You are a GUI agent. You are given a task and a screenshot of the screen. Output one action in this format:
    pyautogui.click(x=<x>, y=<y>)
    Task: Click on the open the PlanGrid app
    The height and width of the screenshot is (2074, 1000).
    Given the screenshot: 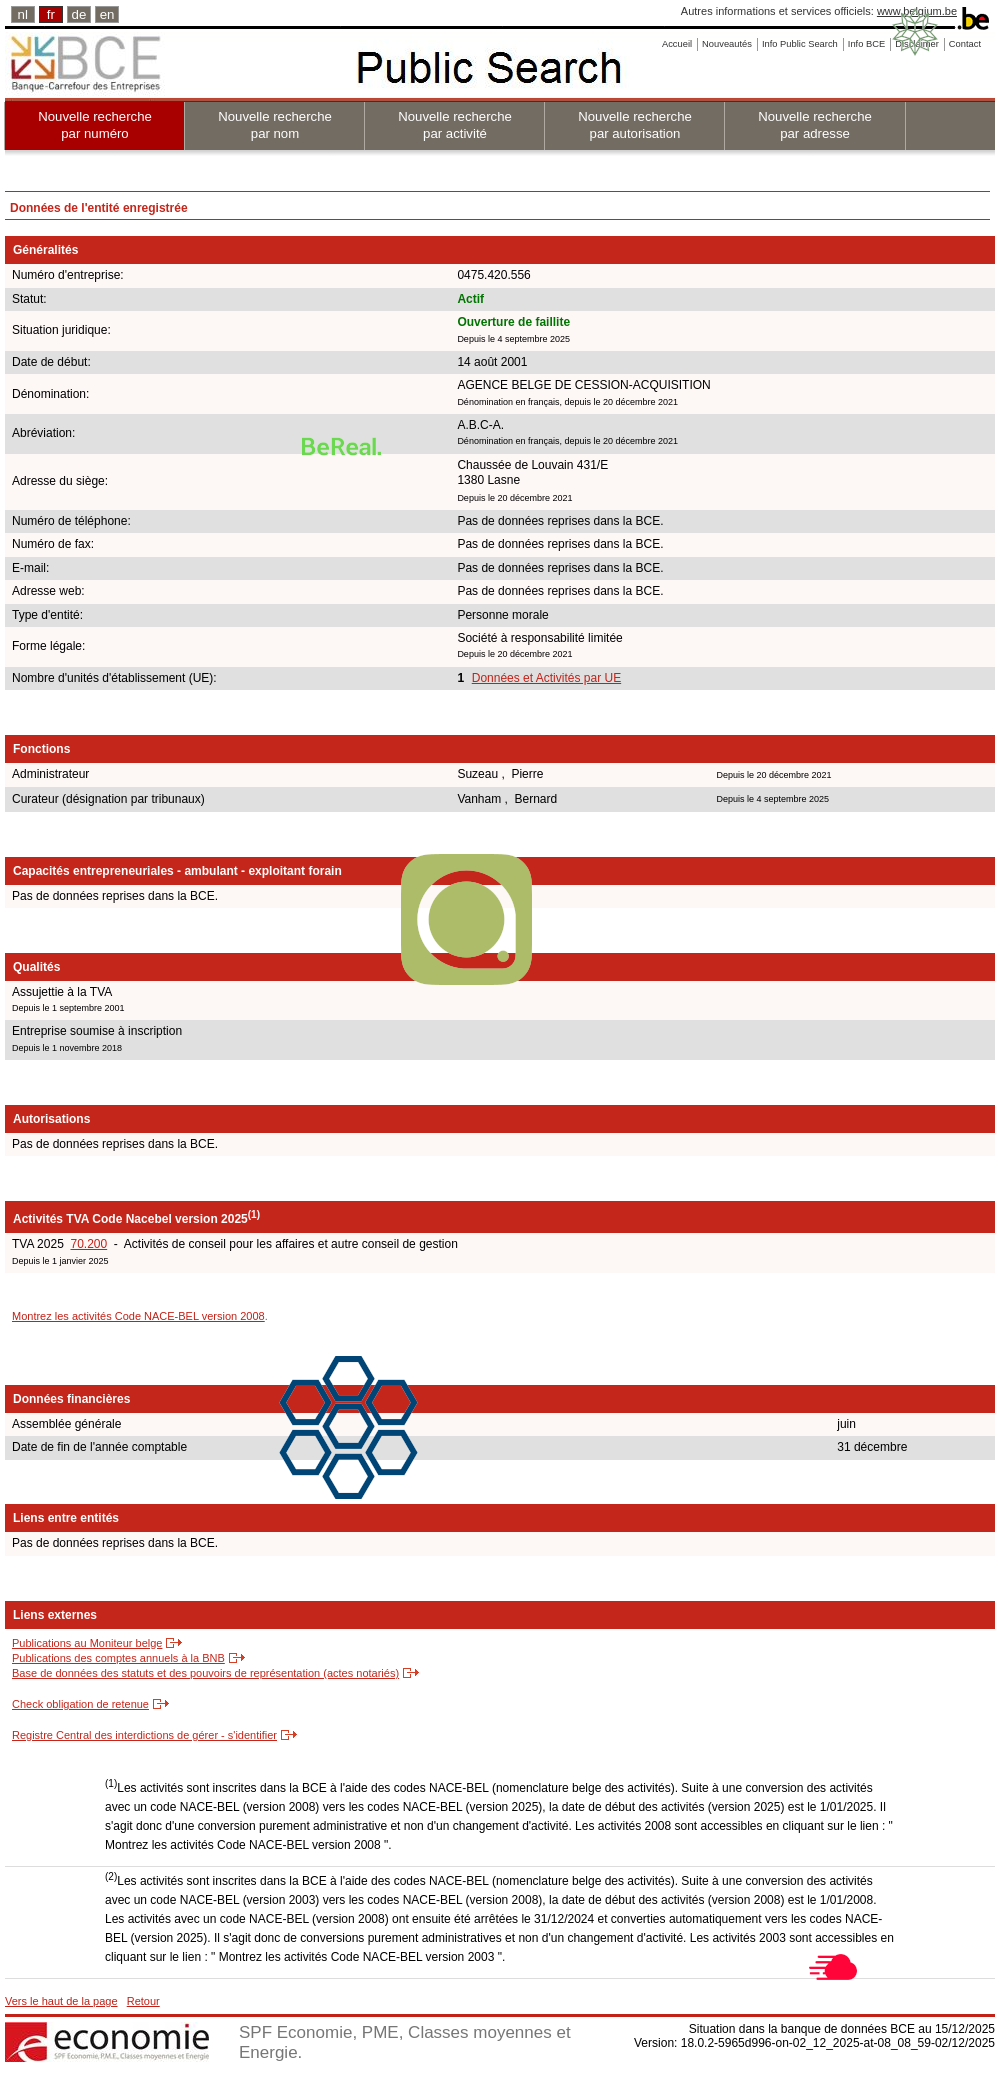 What is the action you would take?
    pyautogui.click(x=466, y=919)
    